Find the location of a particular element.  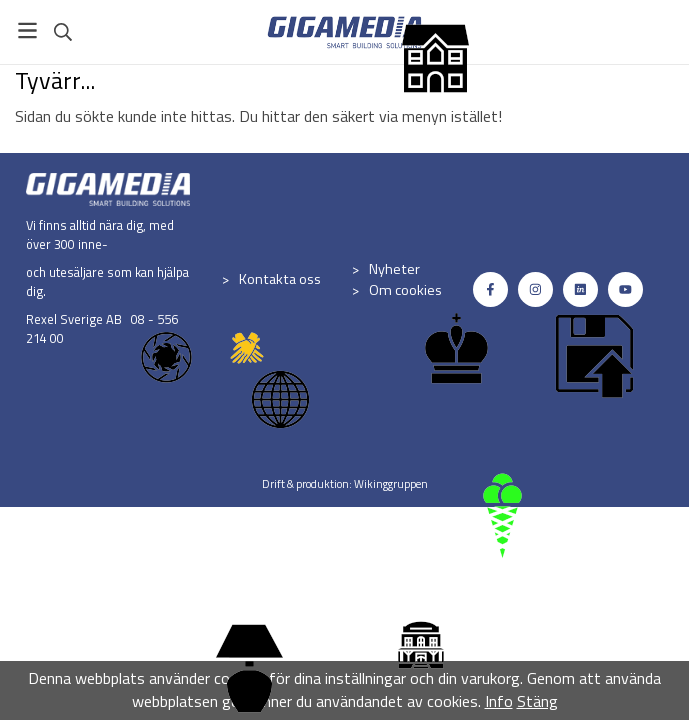

visit the saloon or tavern in-game is located at coordinates (421, 645).